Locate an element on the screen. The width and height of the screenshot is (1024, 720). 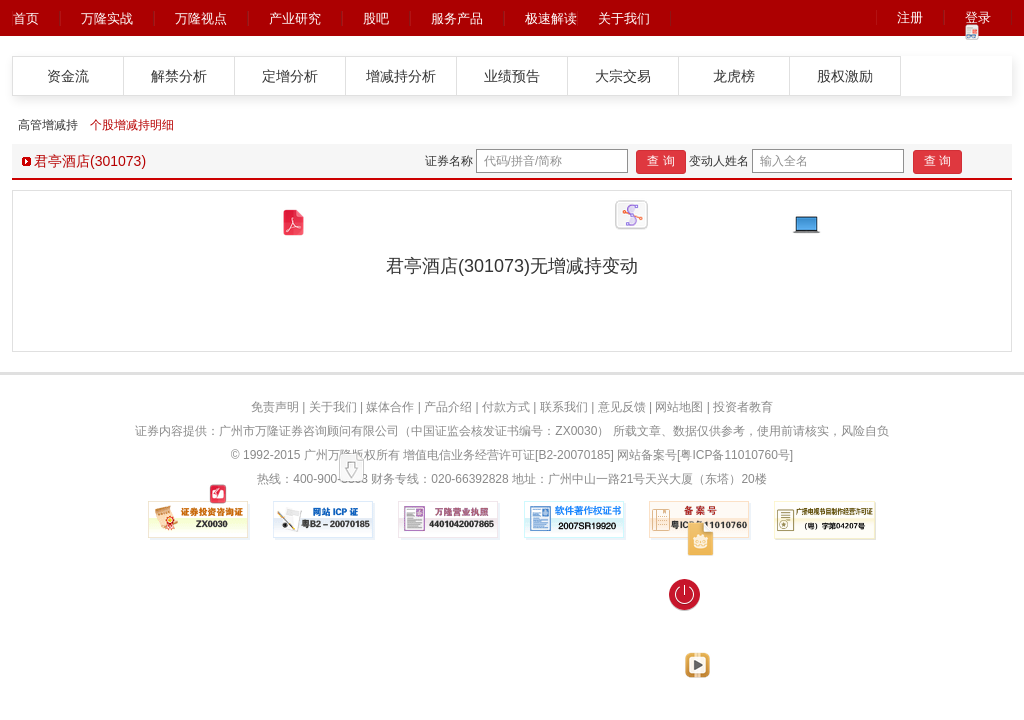
macbook air device icon in system preferences is located at coordinates (806, 222).